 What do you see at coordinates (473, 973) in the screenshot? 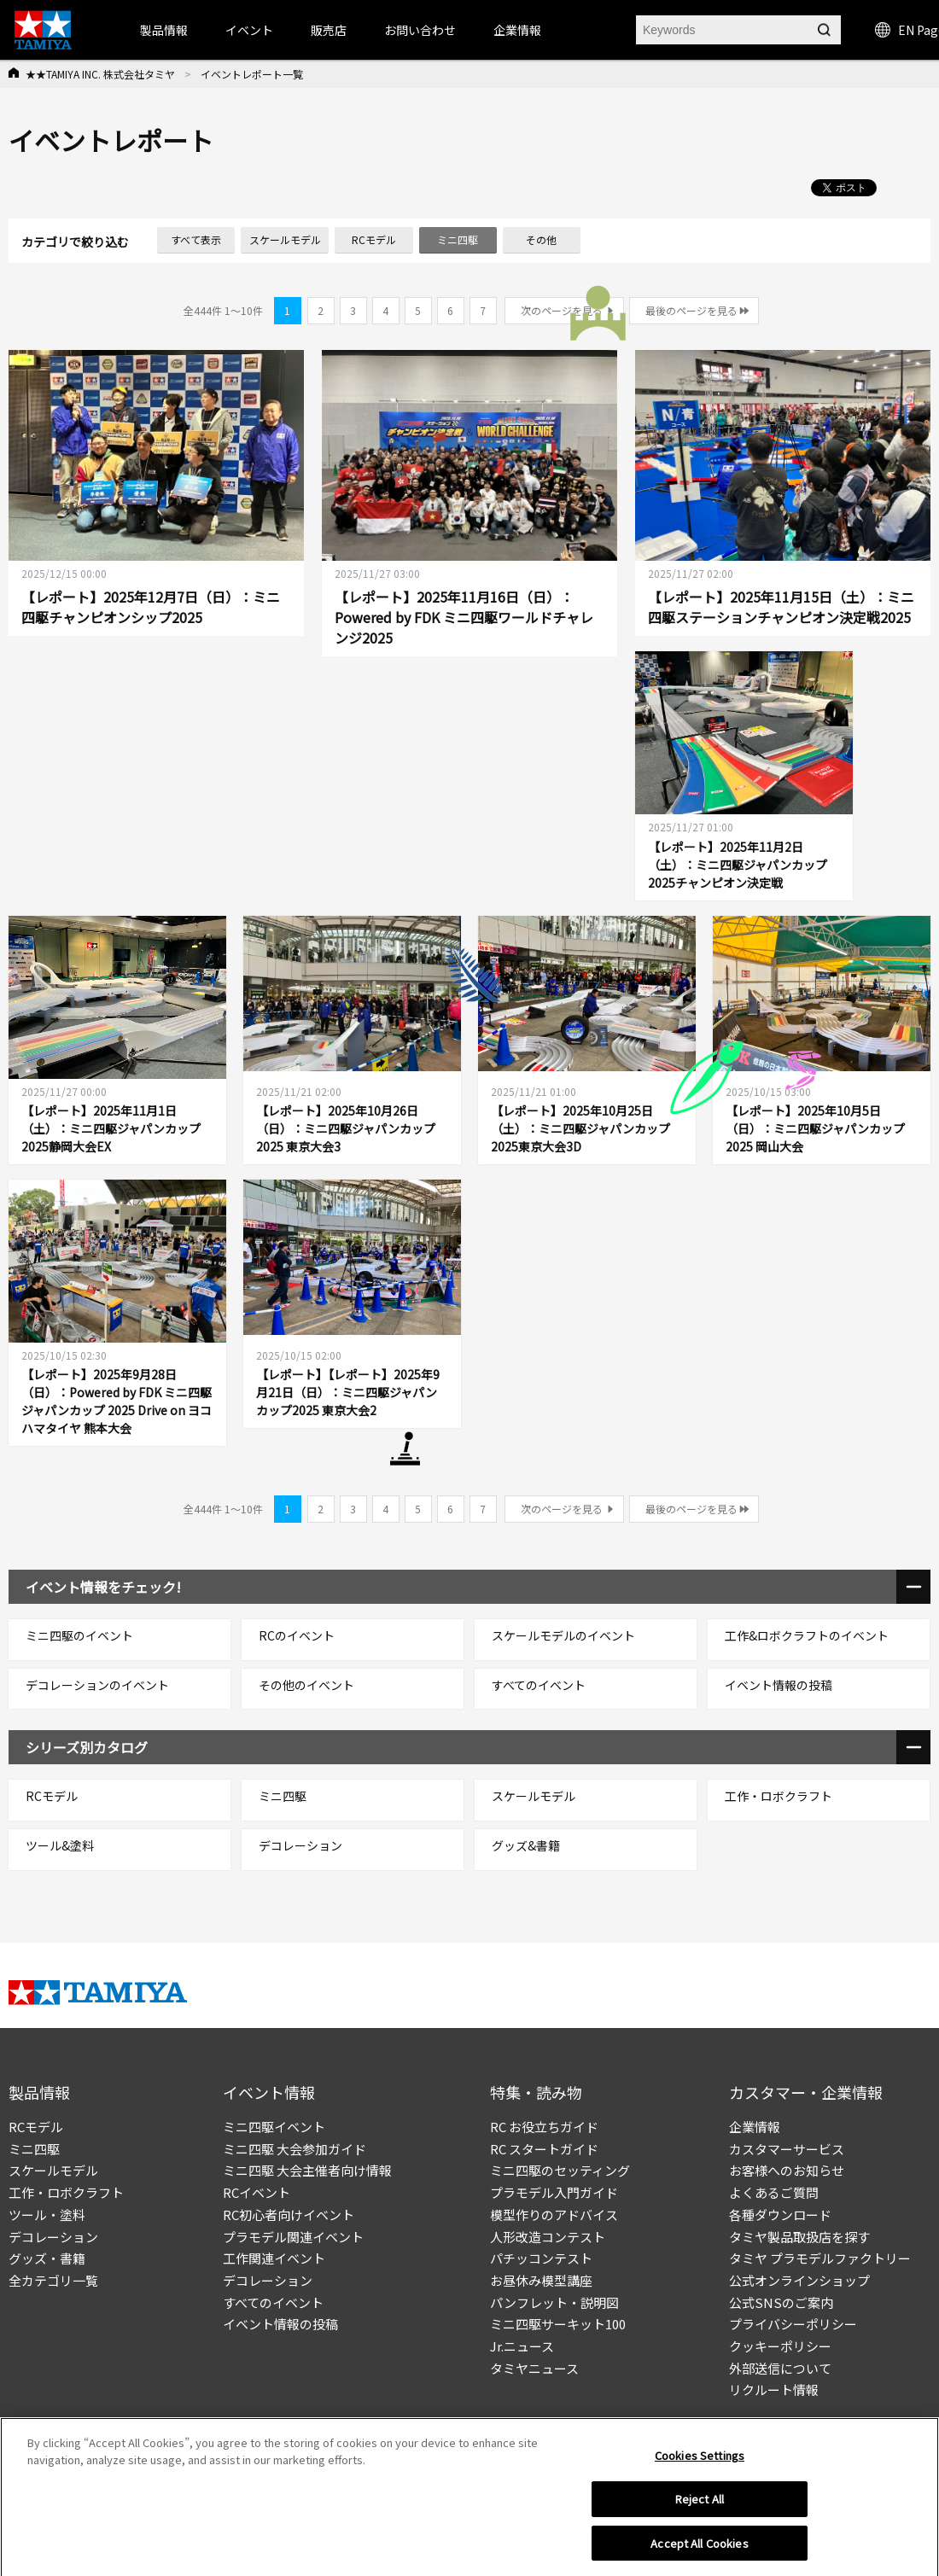
I see `indicates plant or nature category` at bounding box center [473, 973].